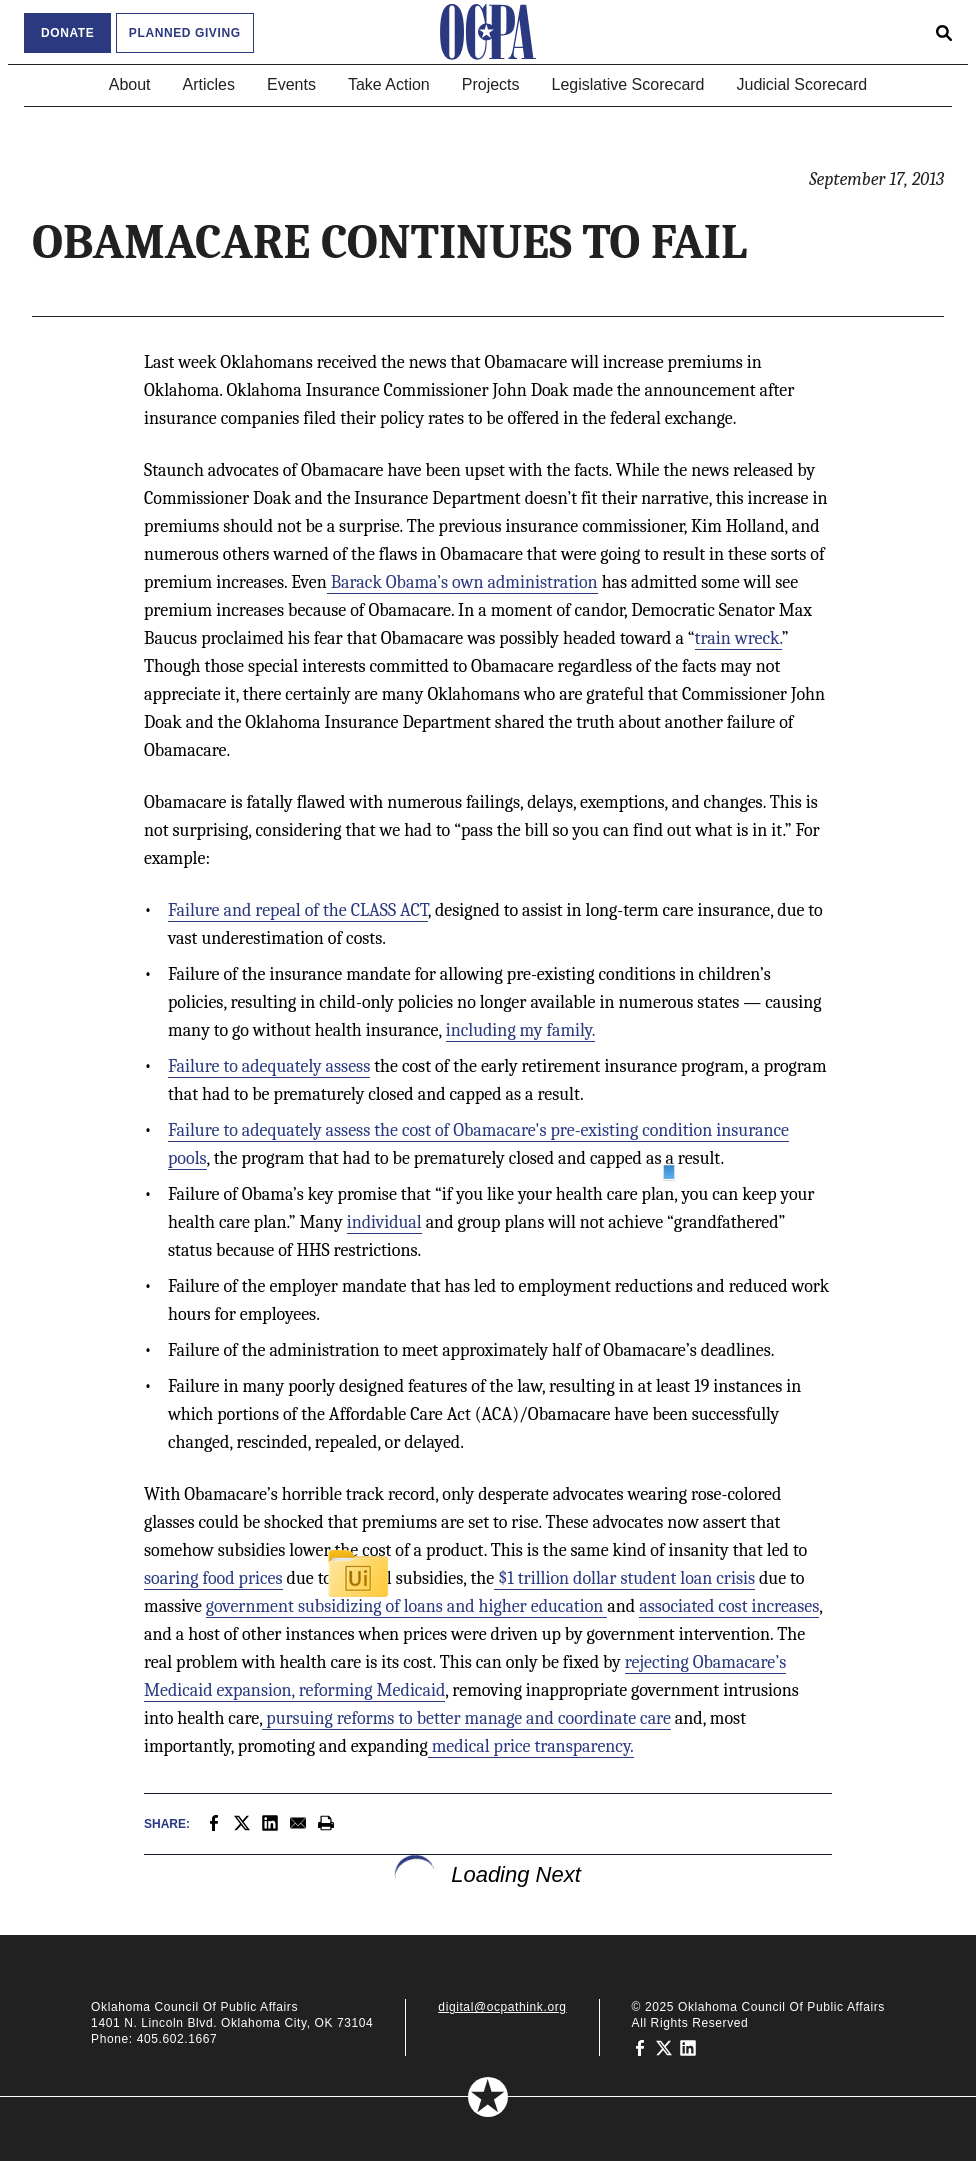 Image resolution: width=976 pixels, height=2161 pixels. Describe the element at coordinates (358, 1575) in the screenshot. I see `open UiPath project files folder` at that location.